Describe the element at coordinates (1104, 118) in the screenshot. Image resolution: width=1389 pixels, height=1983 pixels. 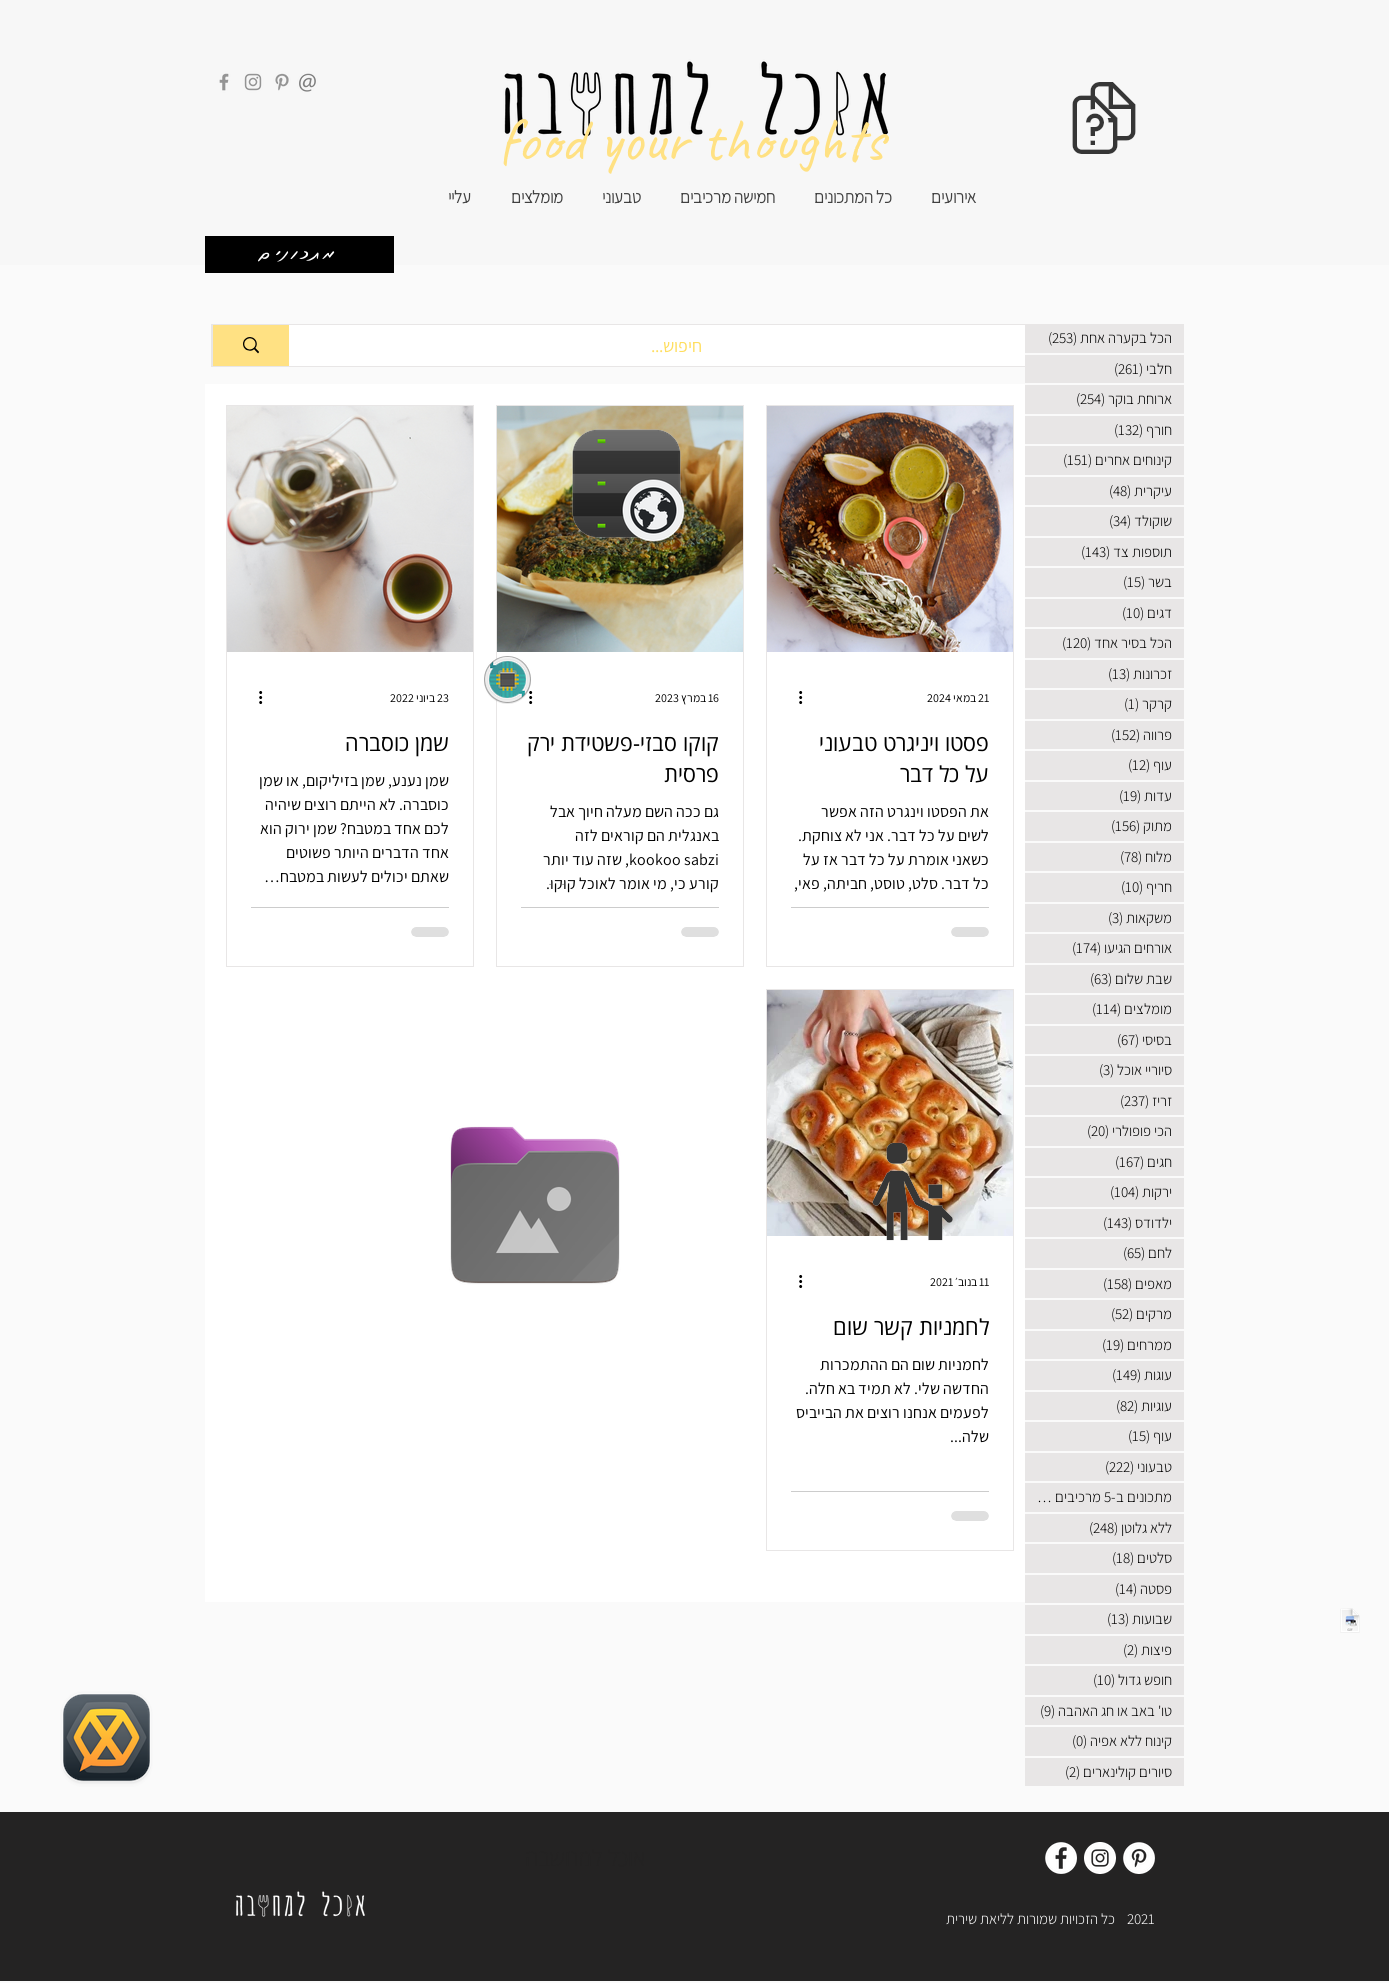
I see `access frequently asked questions` at that location.